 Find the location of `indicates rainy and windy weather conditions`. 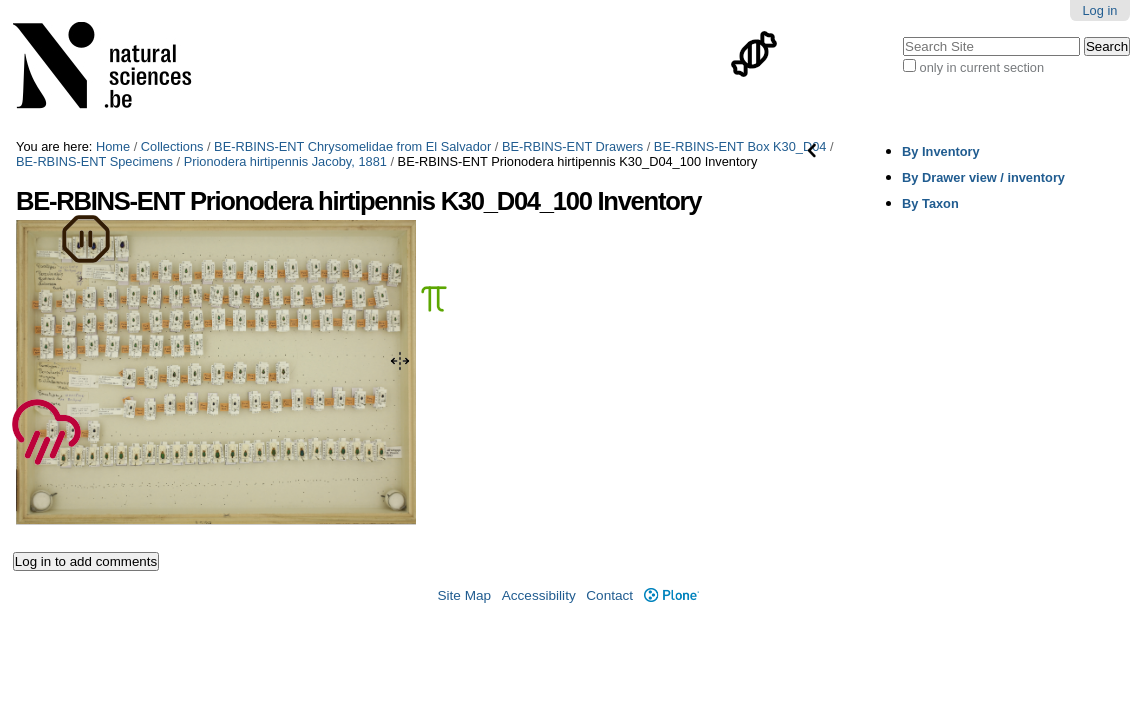

indicates rainy and windy weather conditions is located at coordinates (46, 430).